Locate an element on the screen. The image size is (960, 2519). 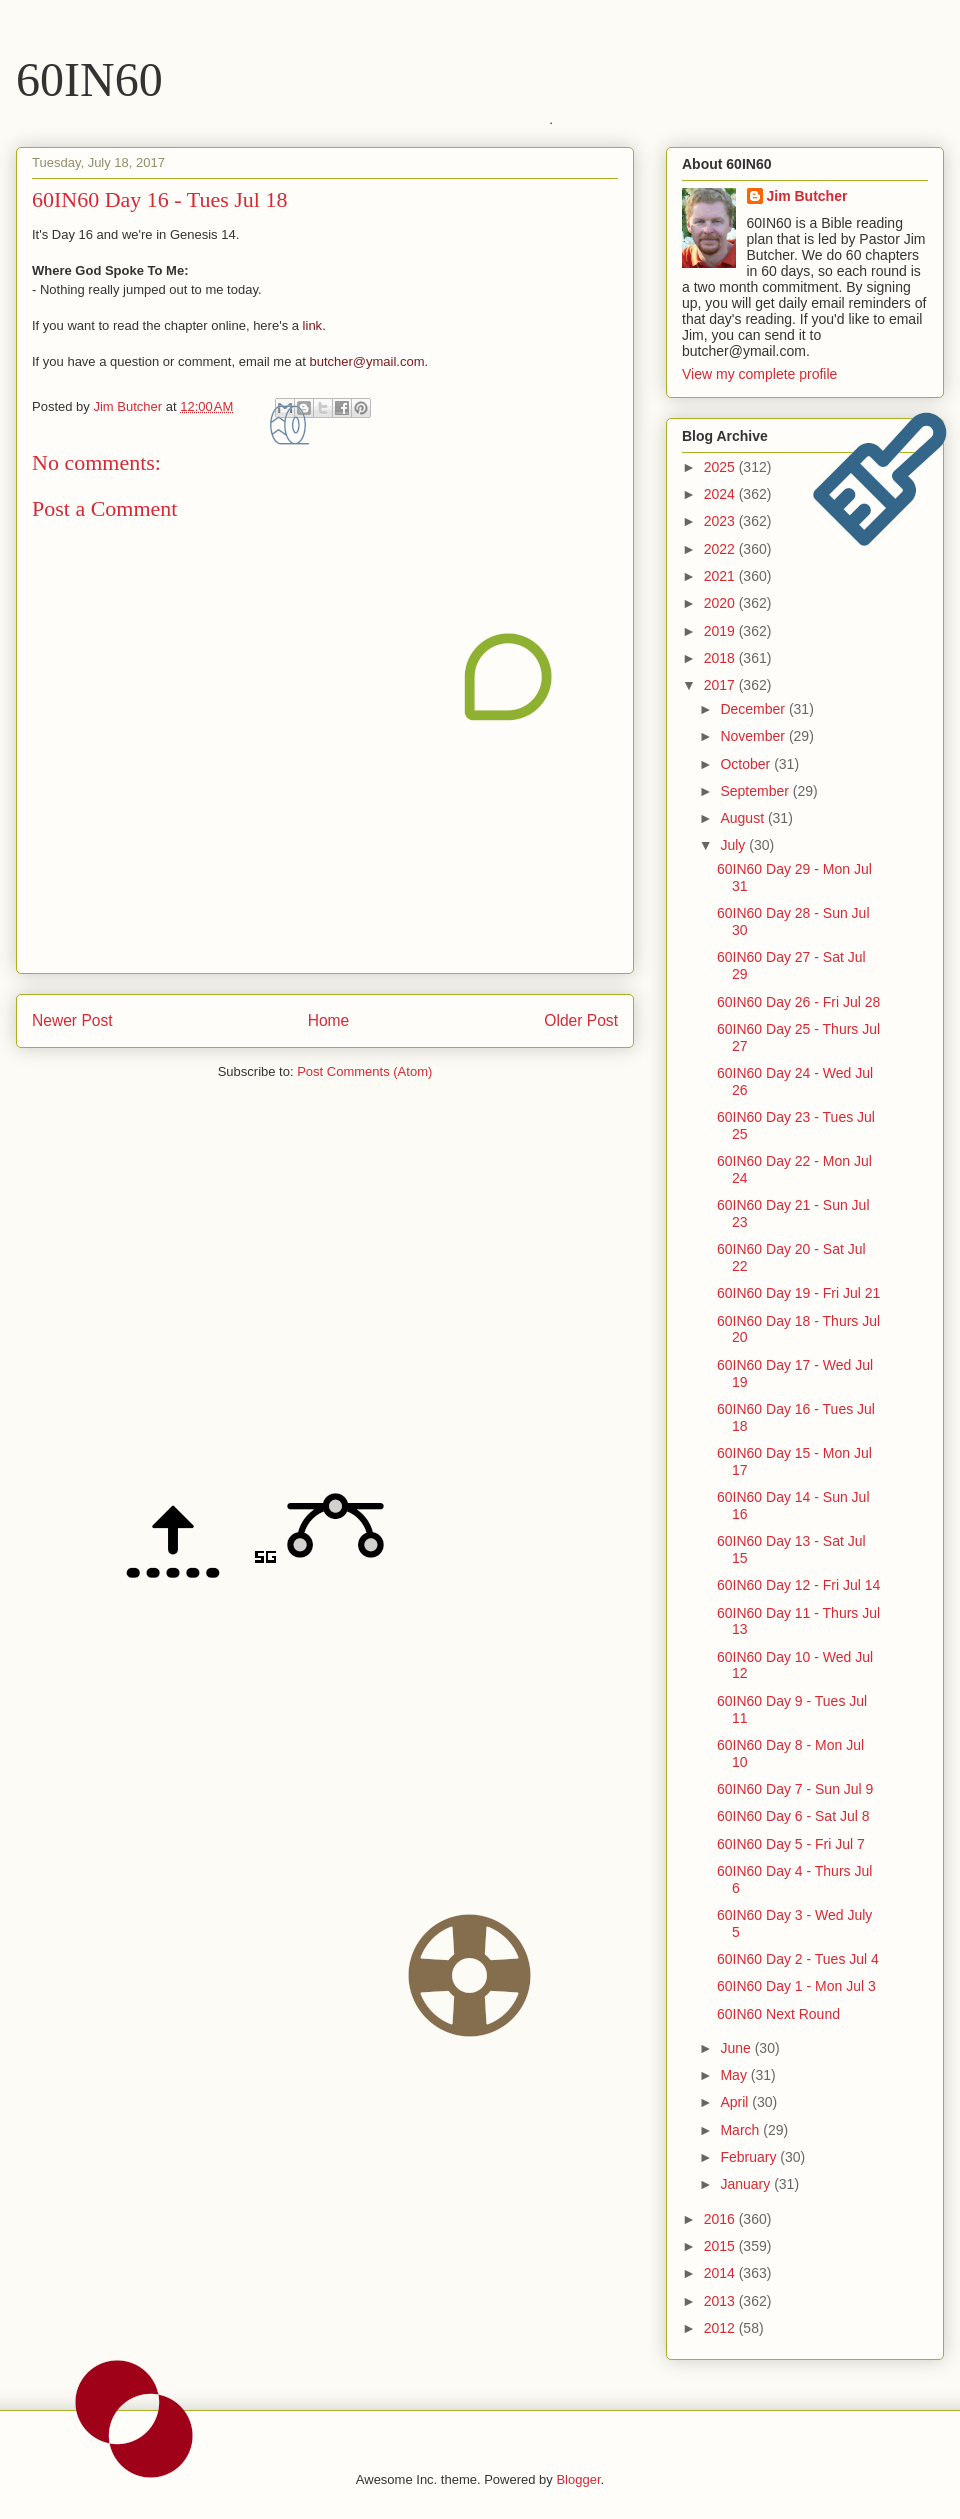
access painting or drawing tools is located at coordinates (882, 477).